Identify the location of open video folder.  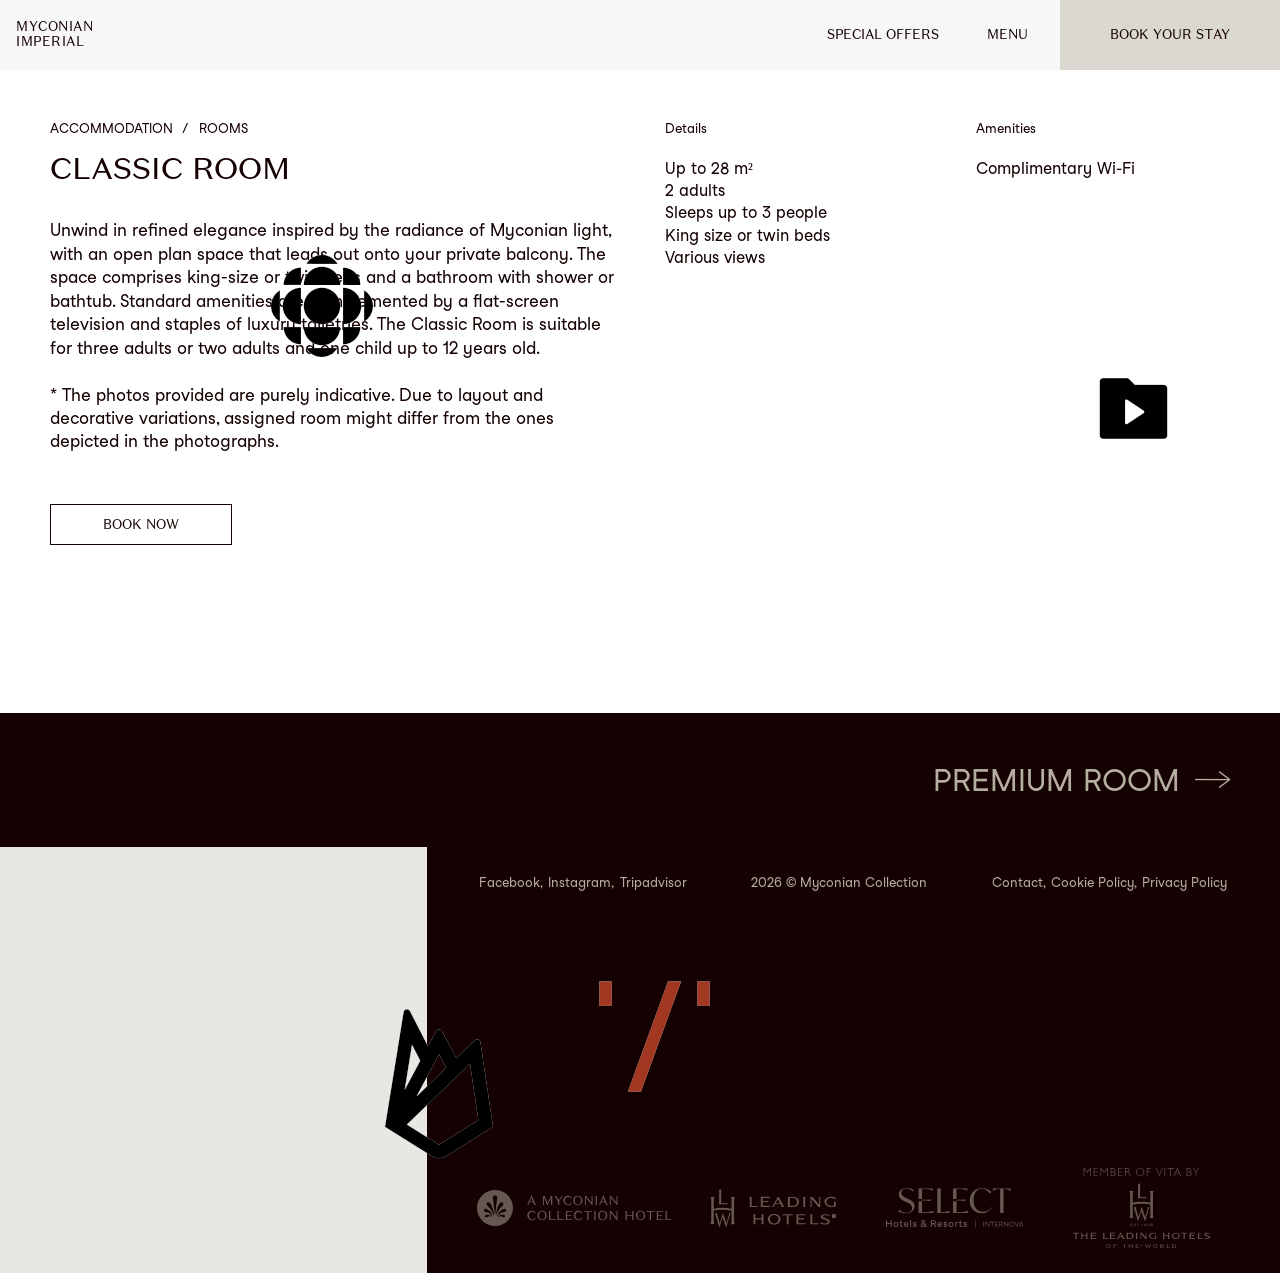
(1133, 408).